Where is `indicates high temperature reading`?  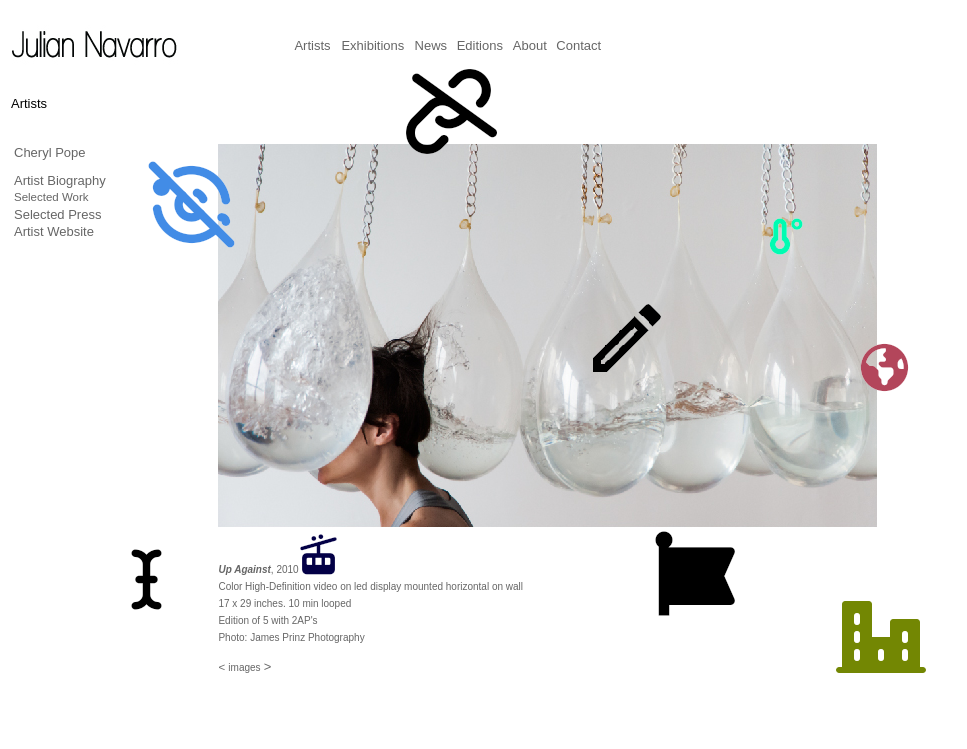
indicates high temperature reading is located at coordinates (784, 236).